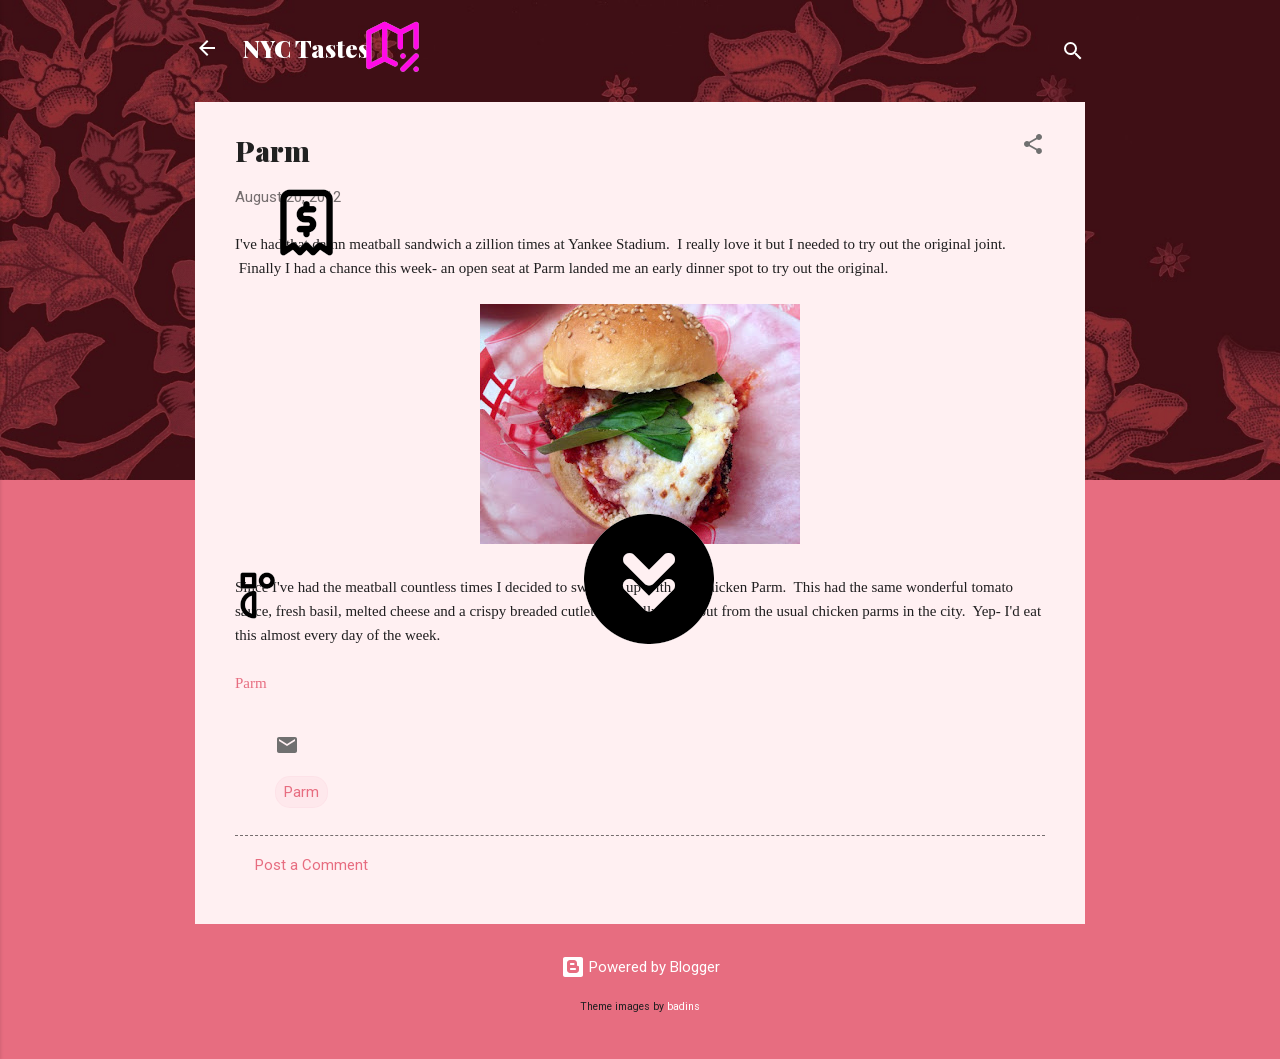 This screenshot has width=1280, height=1059. I want to click on radix ui component library logo, so click(256, 595).